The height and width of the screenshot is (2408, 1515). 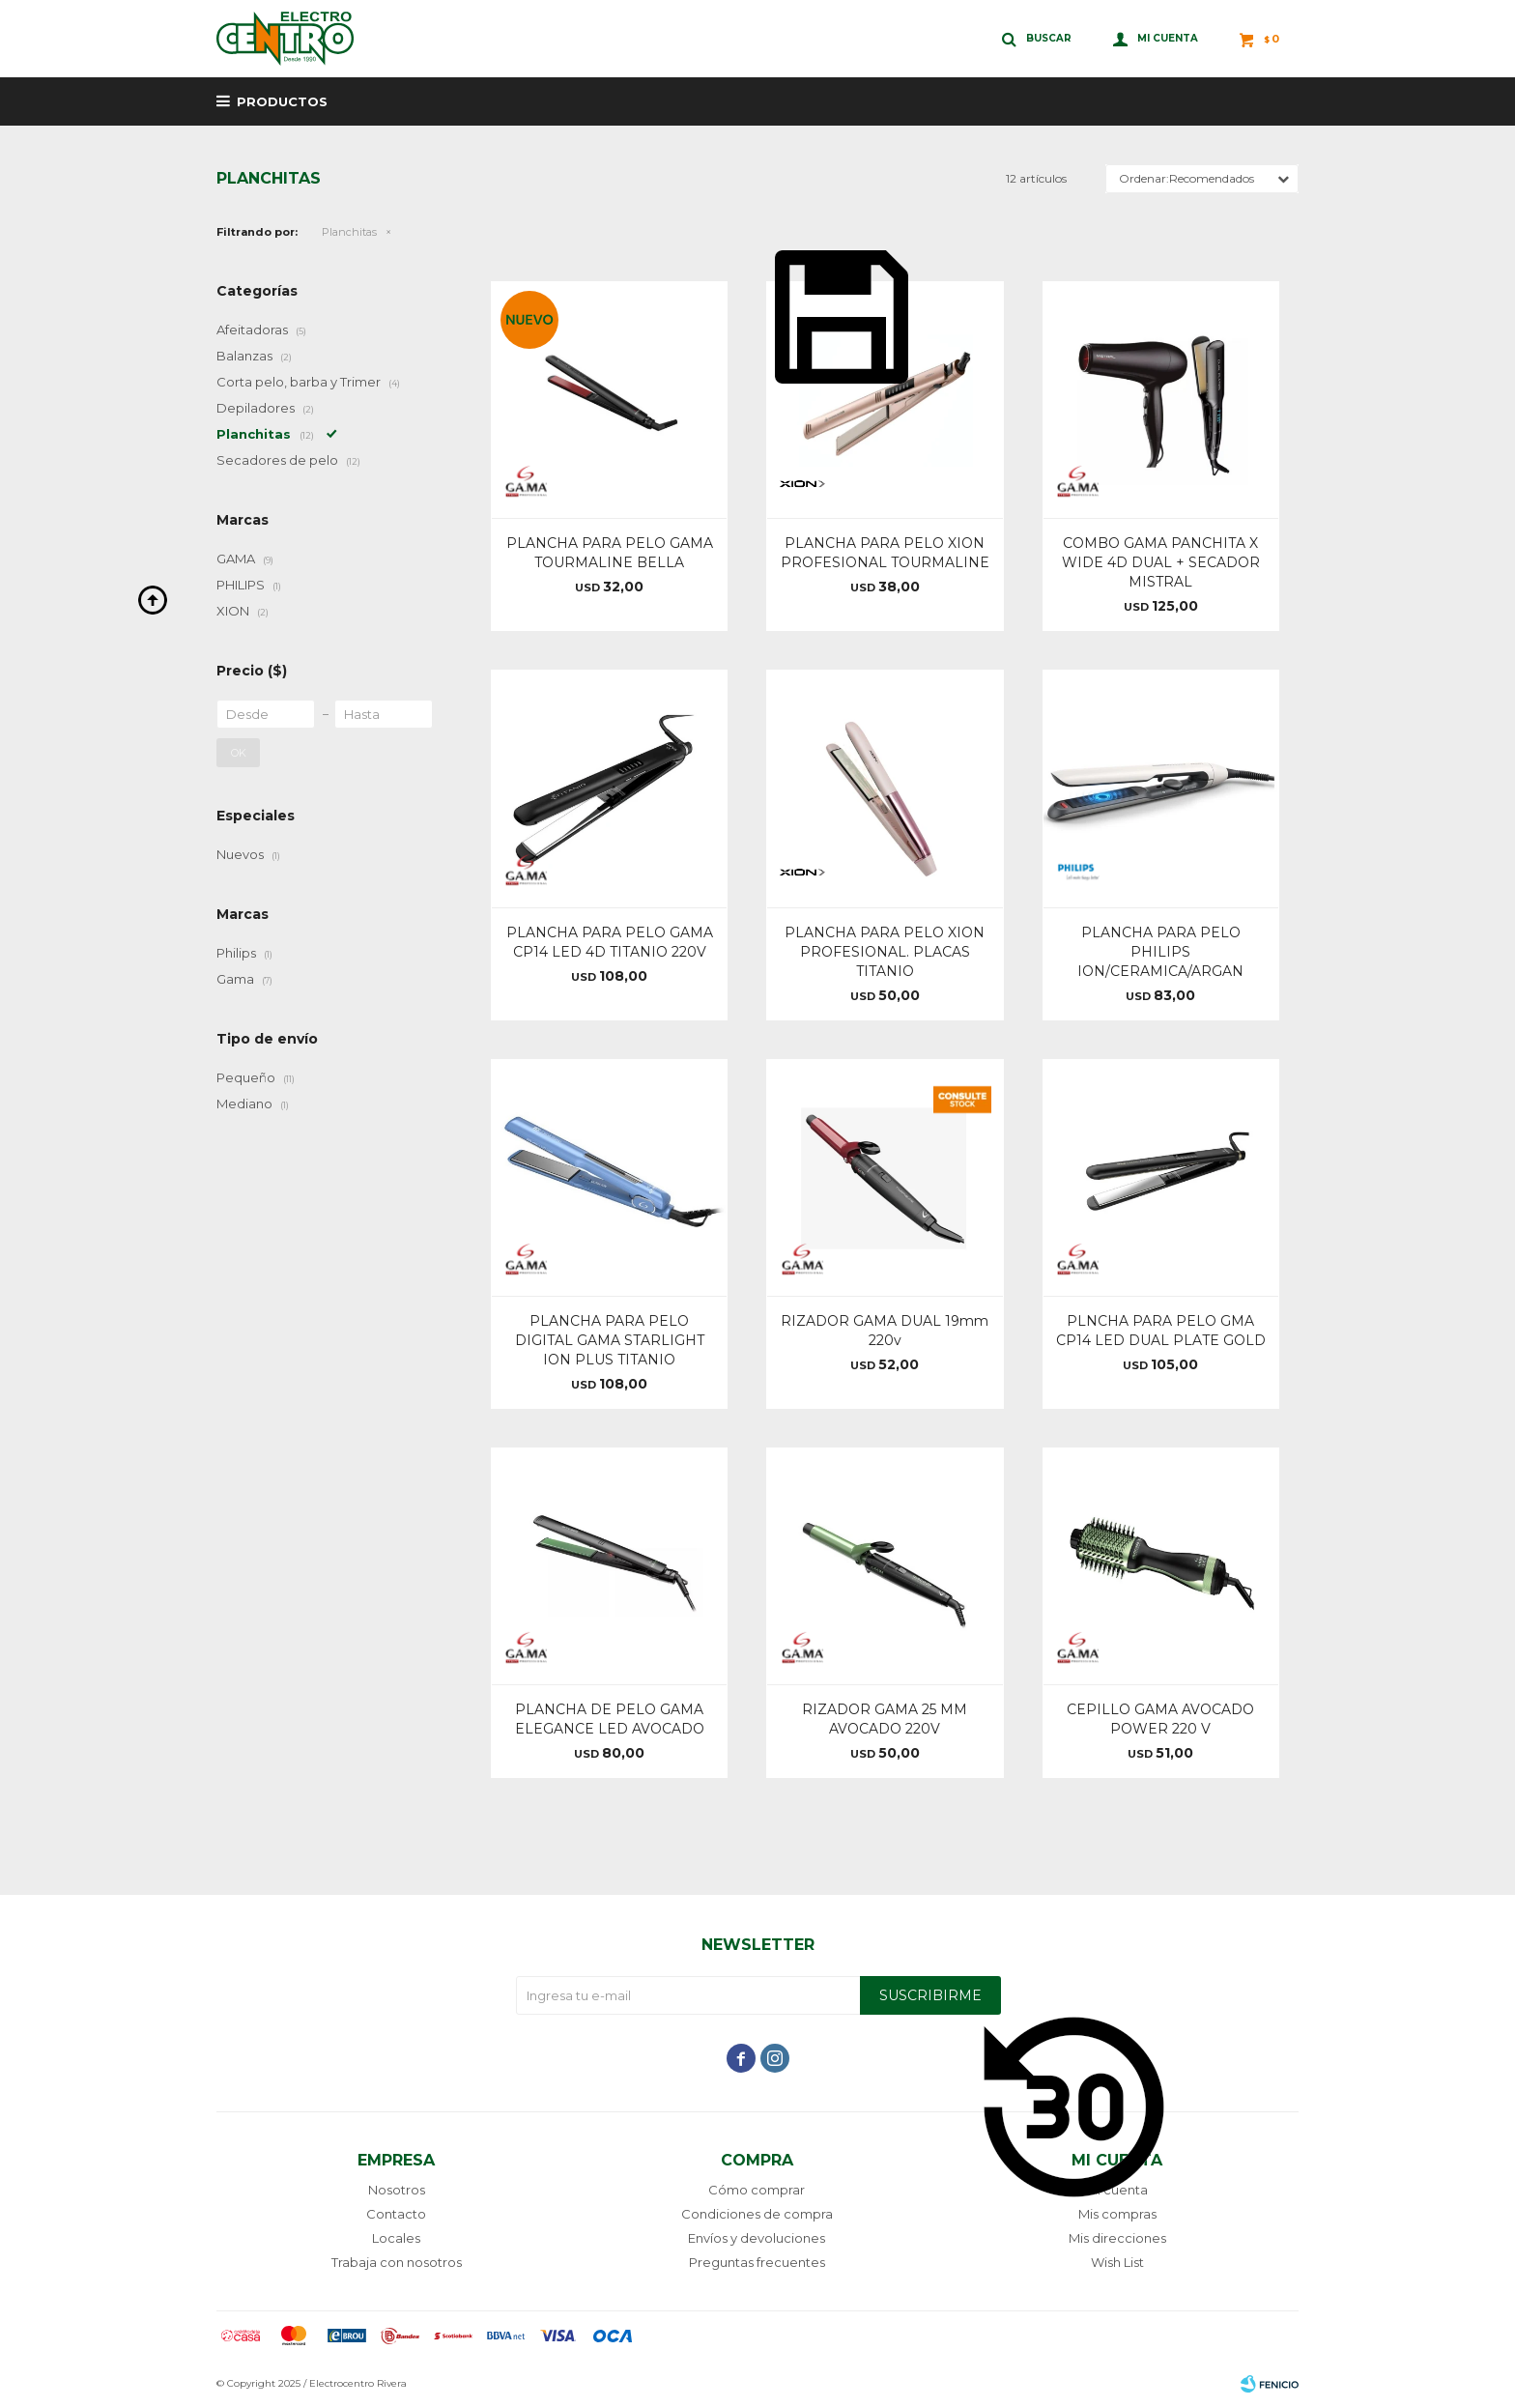 I want to click on rewind 30 seconds, so click(x=1073, y=2107).